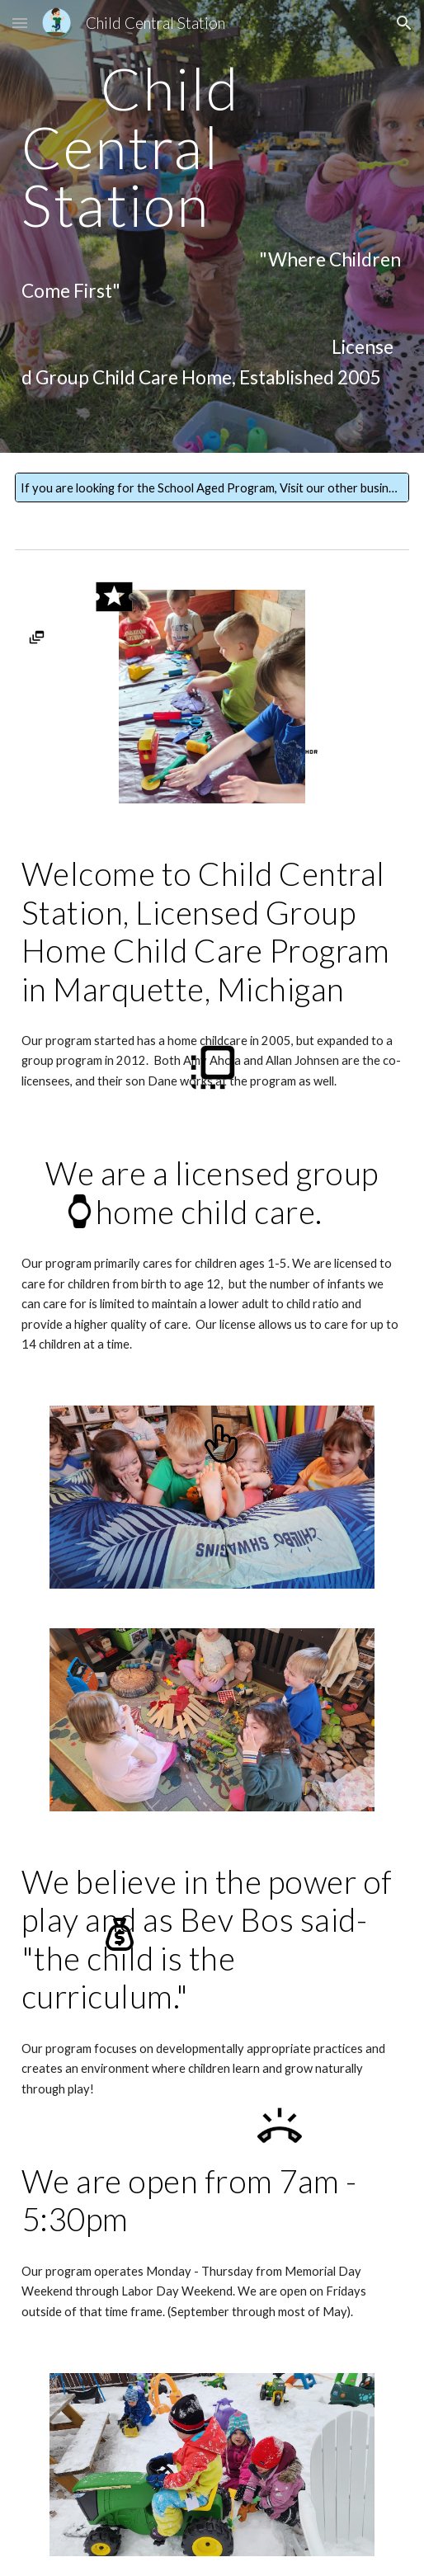 The height and width of the screenshot is (2576, 424). Describe the element at coordinates (36, 637) in the screenshot. I see `view dynamic or stacked content feed` at that location.